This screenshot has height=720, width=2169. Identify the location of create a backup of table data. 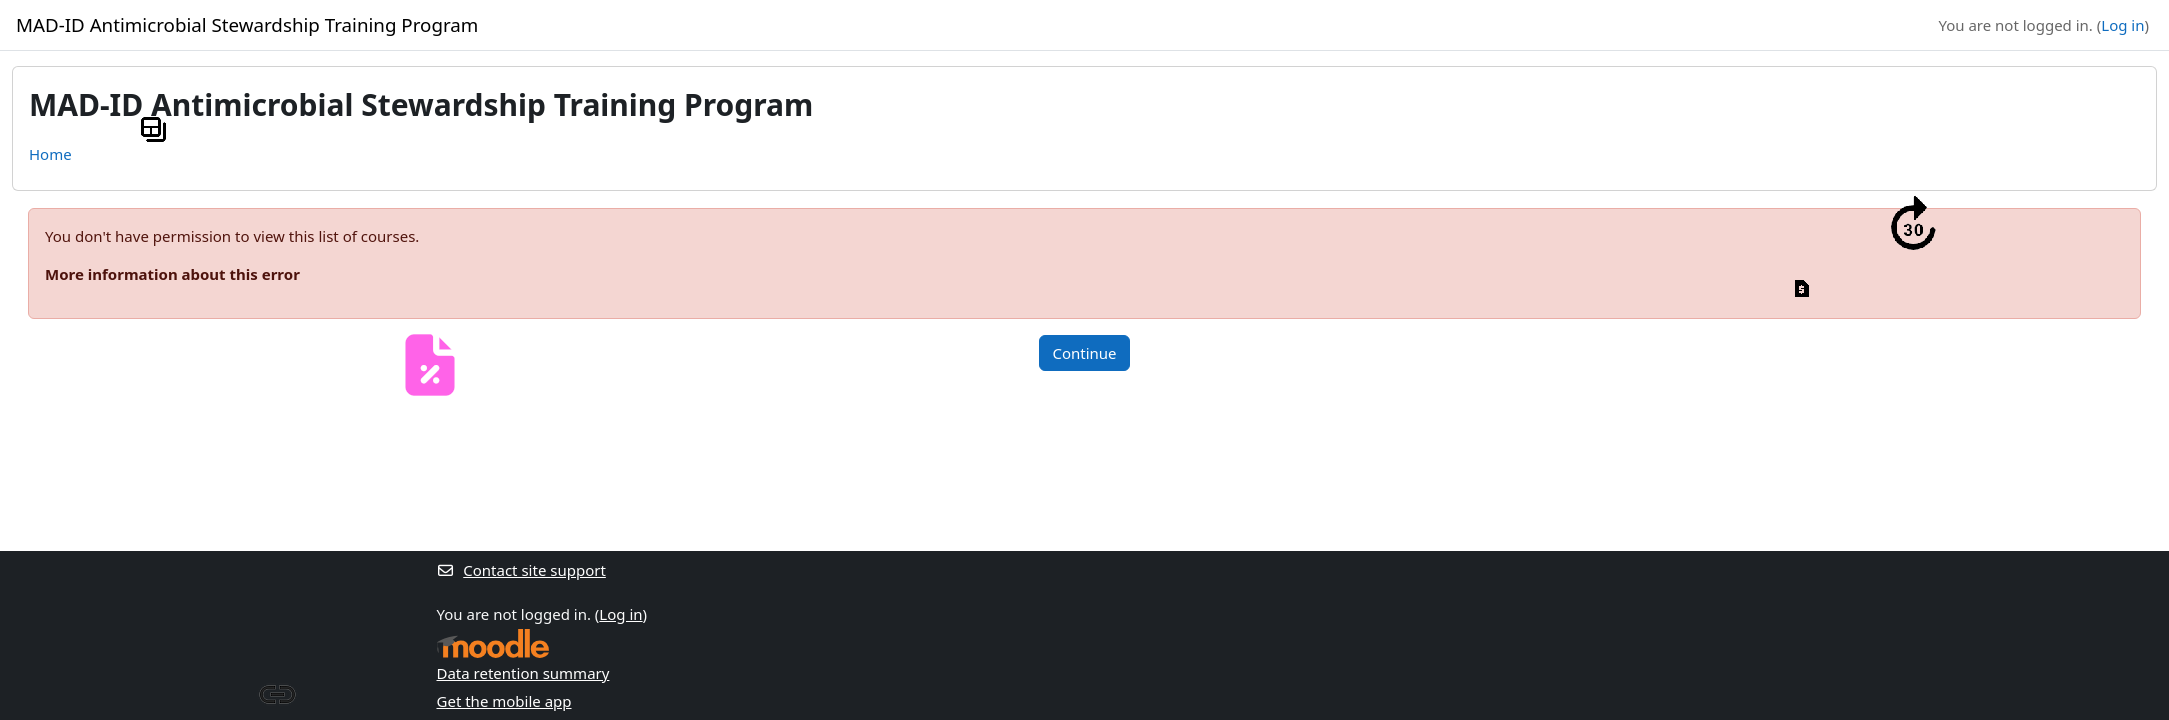
(153, 129).